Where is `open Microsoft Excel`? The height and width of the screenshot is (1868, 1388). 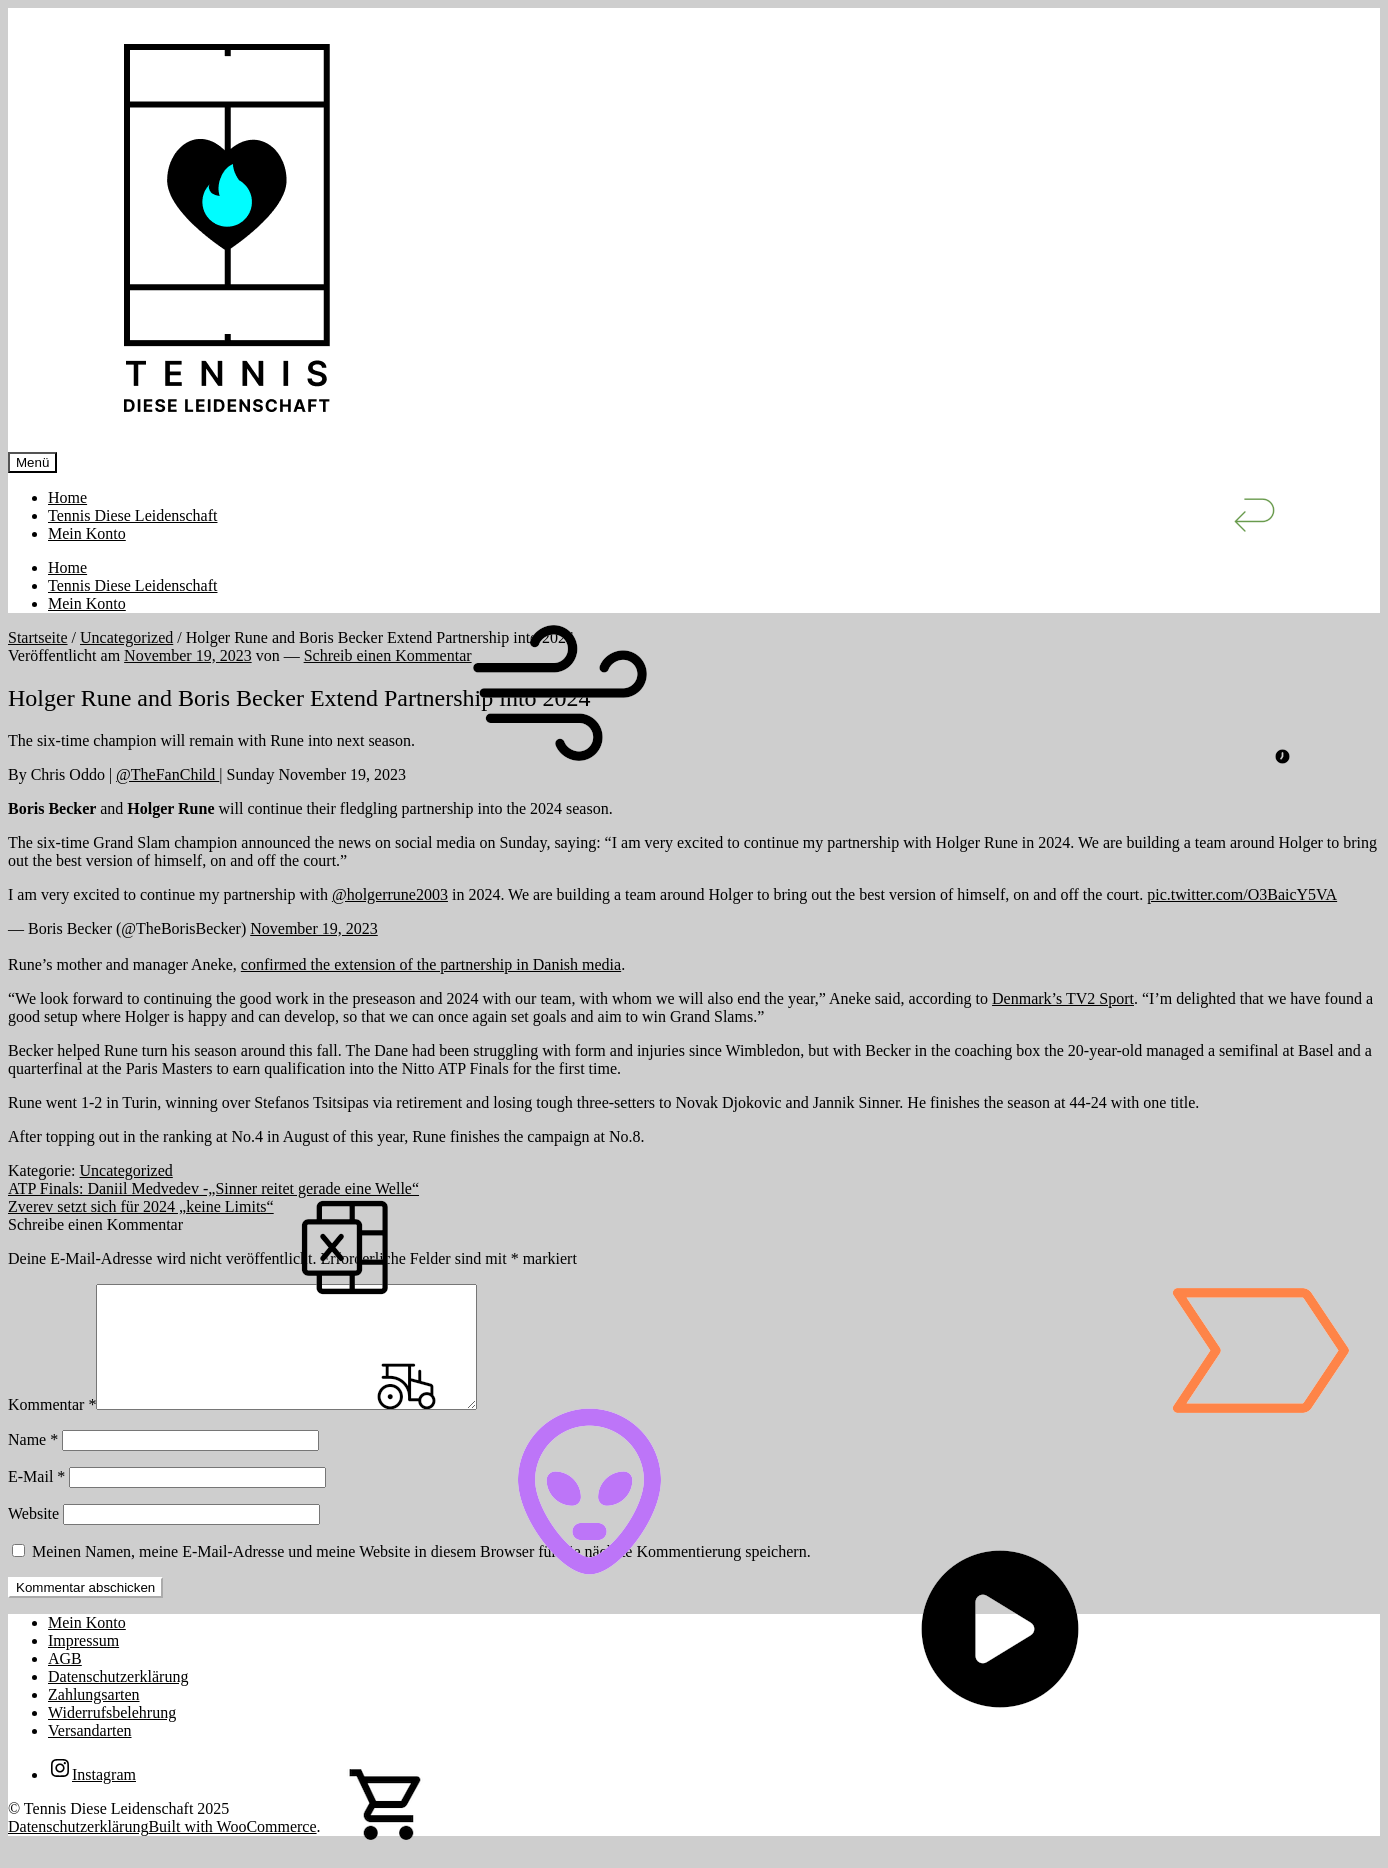
open Microsoft Excel is located at coordinates (348, 1247).